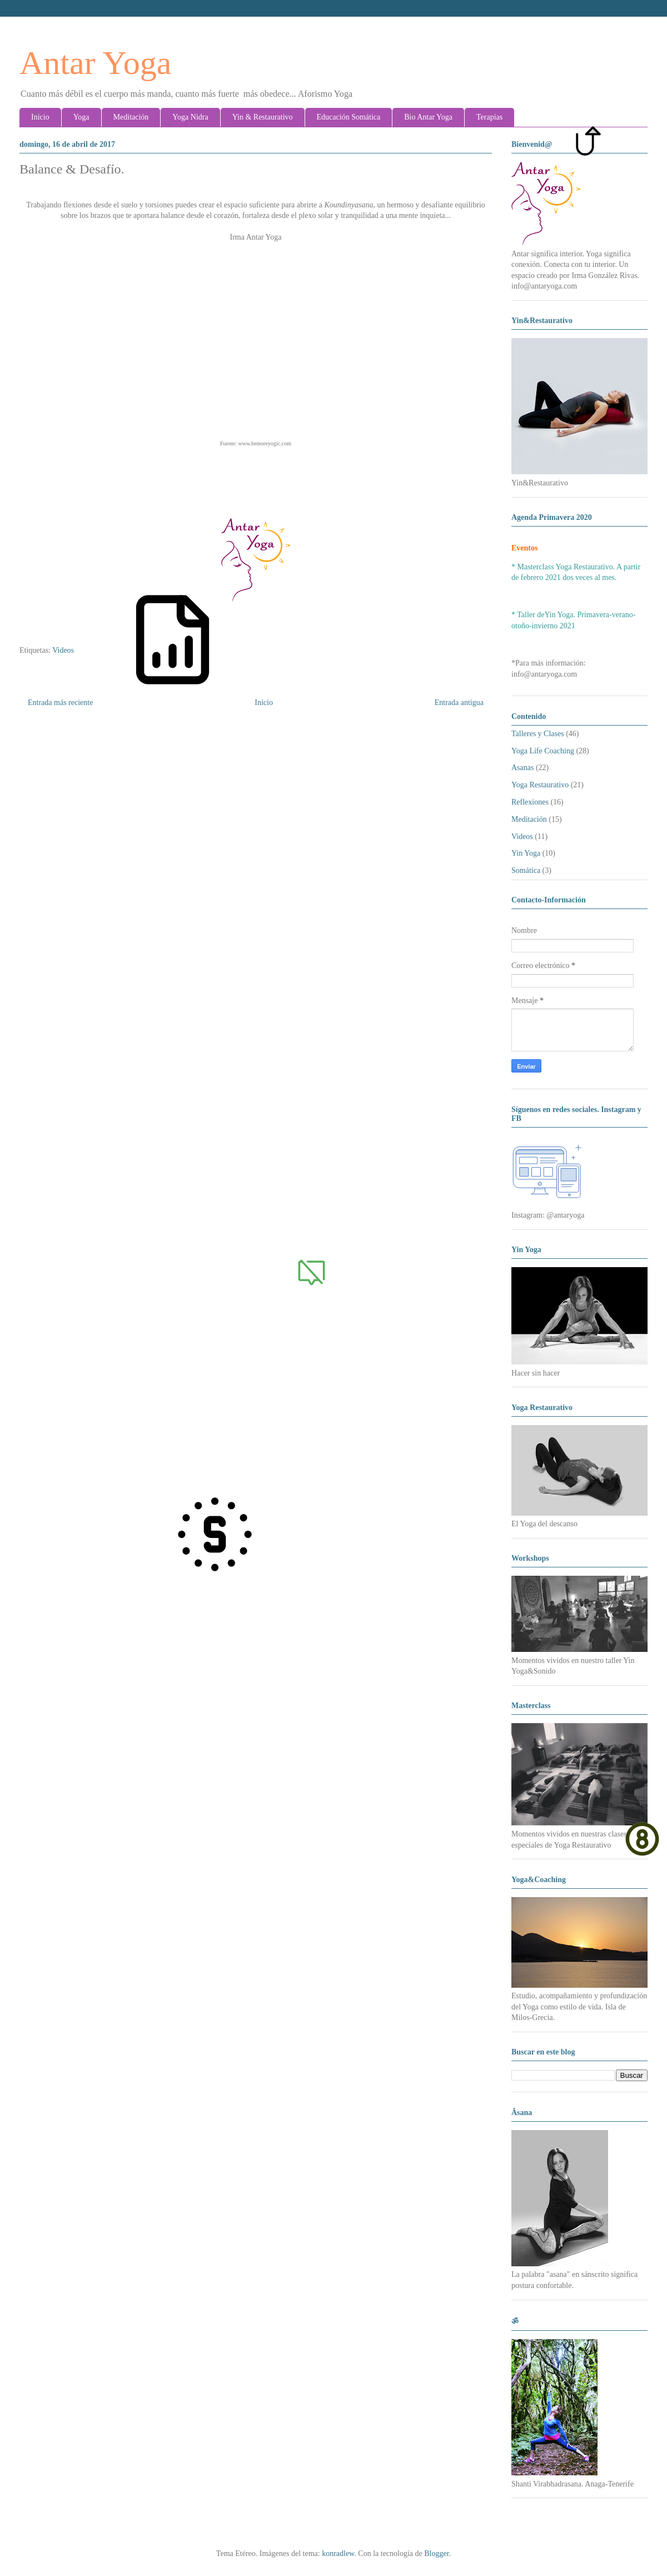 The height and width of the screenshot is (2576, 667). Describe the element at coordinates (642, 1839) in the screenshot. I see `indicates step 8 in a numbered process` at that location.